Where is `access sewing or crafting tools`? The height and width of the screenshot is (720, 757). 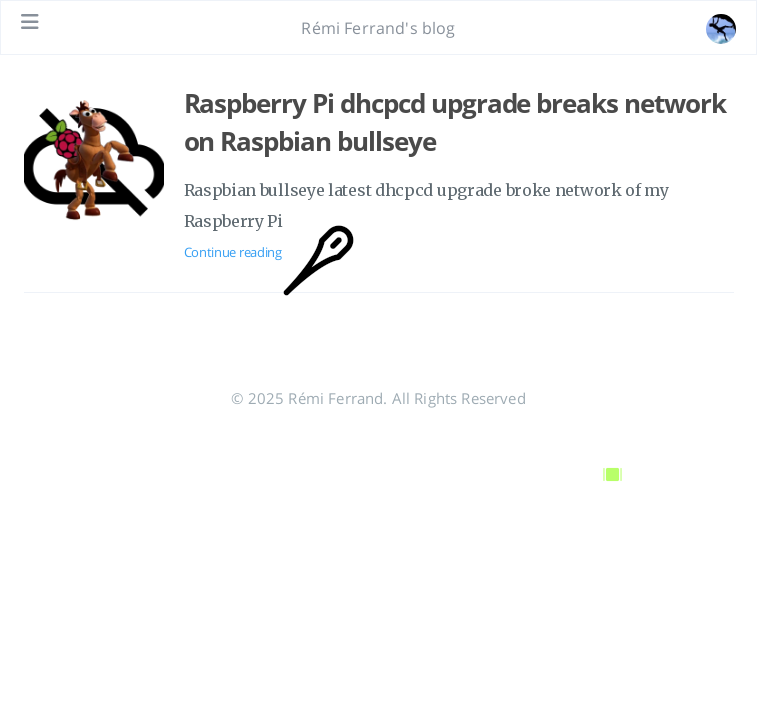
access sewing or crafting tools is located at coordinates (318, 260).